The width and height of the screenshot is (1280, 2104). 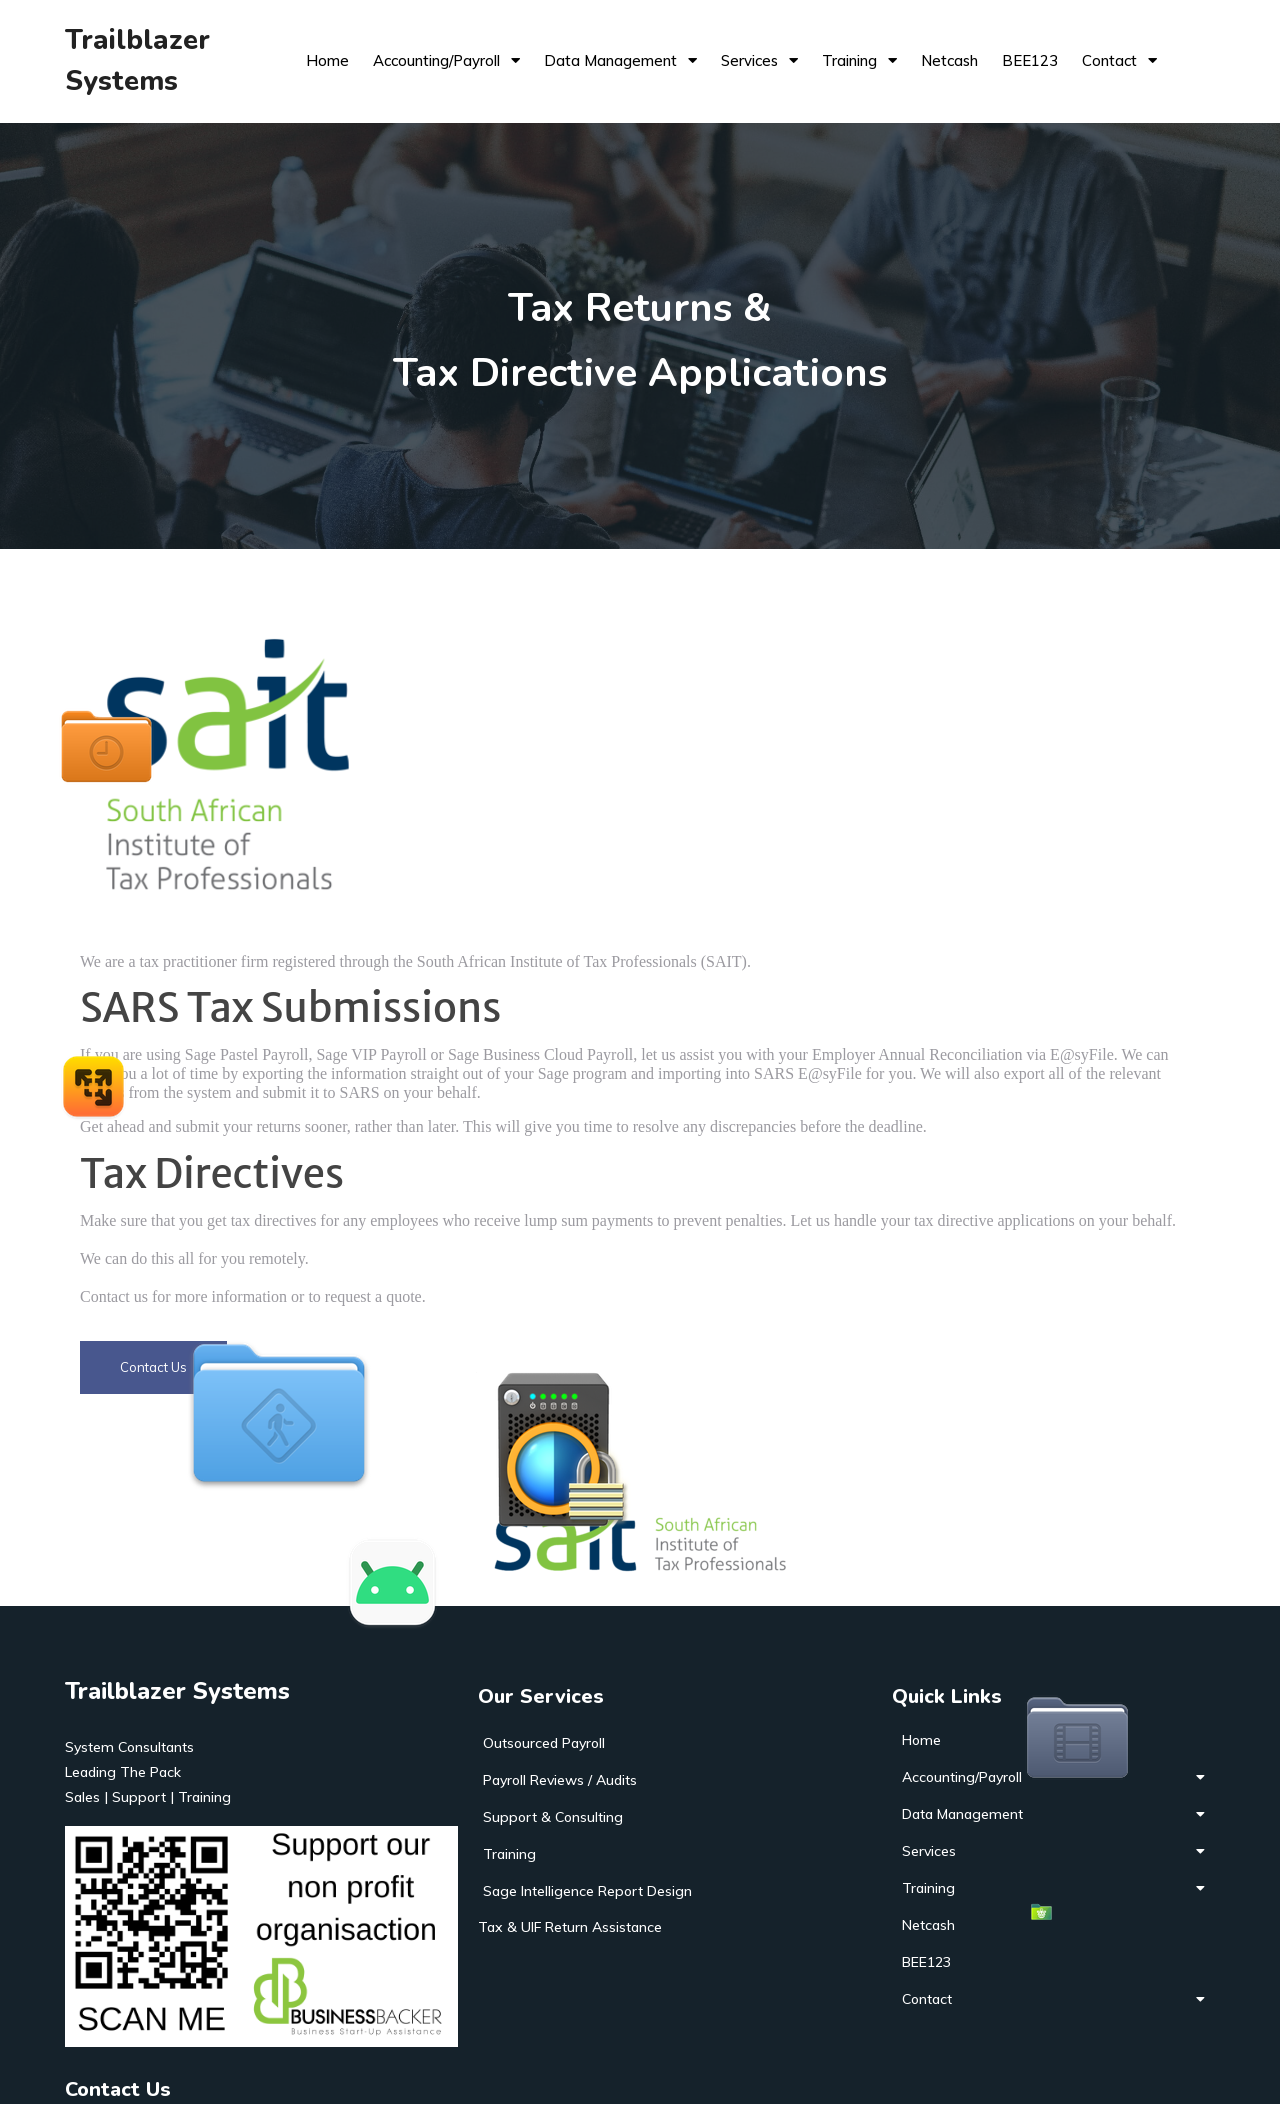 What do you see at coordinates (553, 1449) in the screenshot?
I see `indicates a locked RAID 1 storage array` at bounding box center [553, 1449].